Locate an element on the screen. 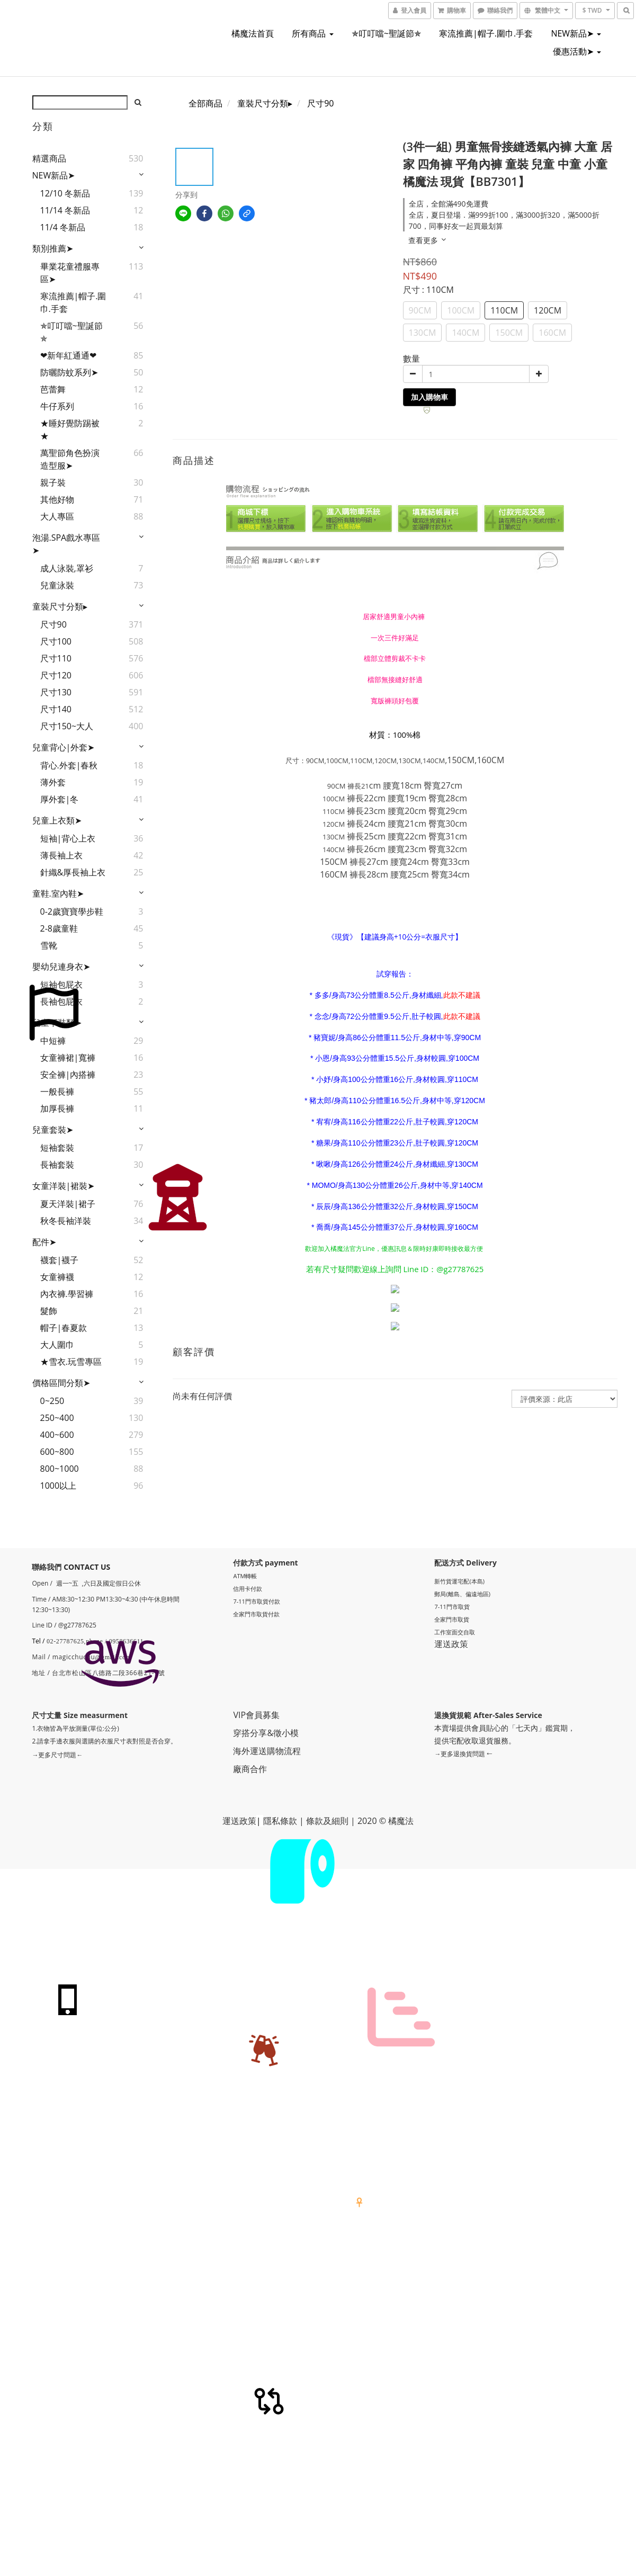 The width and height of the screenshot is (636, 2576). view project timeline or gantt chart is located at coordinates (401, 2017).